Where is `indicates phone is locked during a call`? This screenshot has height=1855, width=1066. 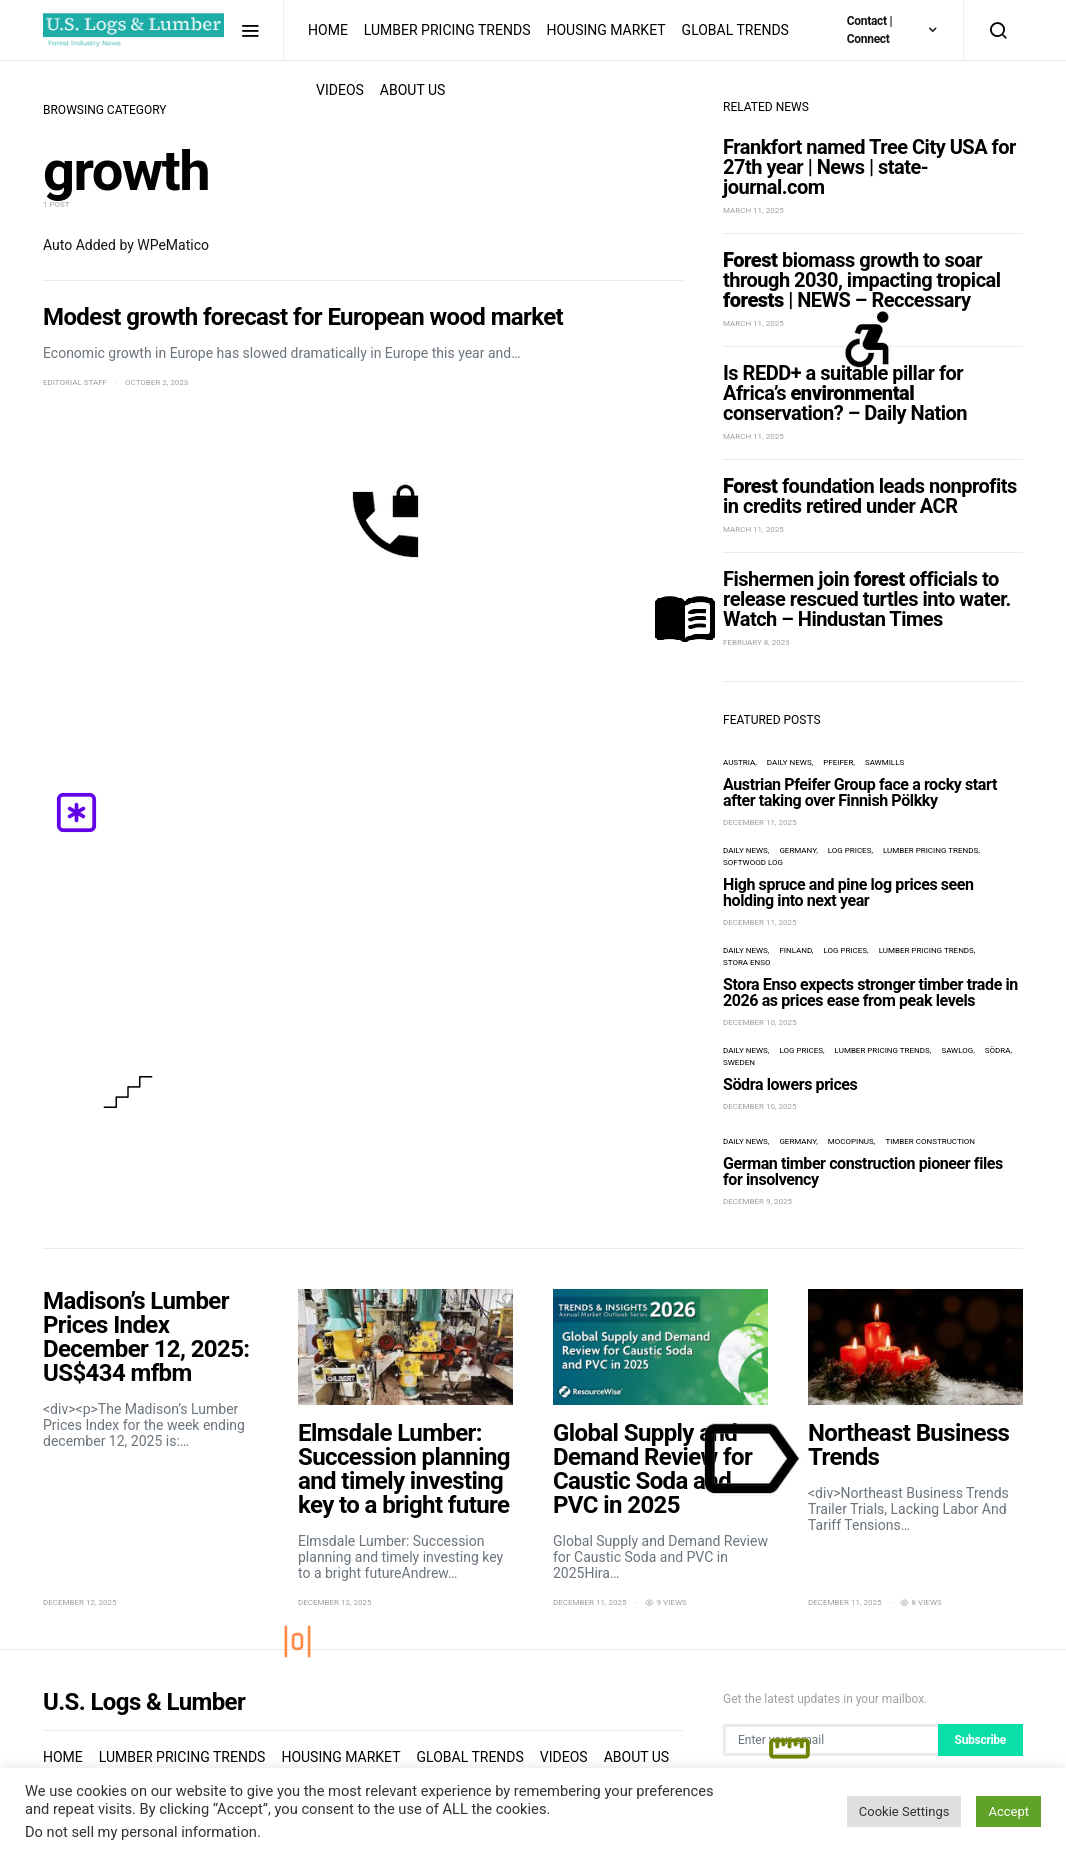 indicates phone is locked during a call is located at coordinates (385, 524).